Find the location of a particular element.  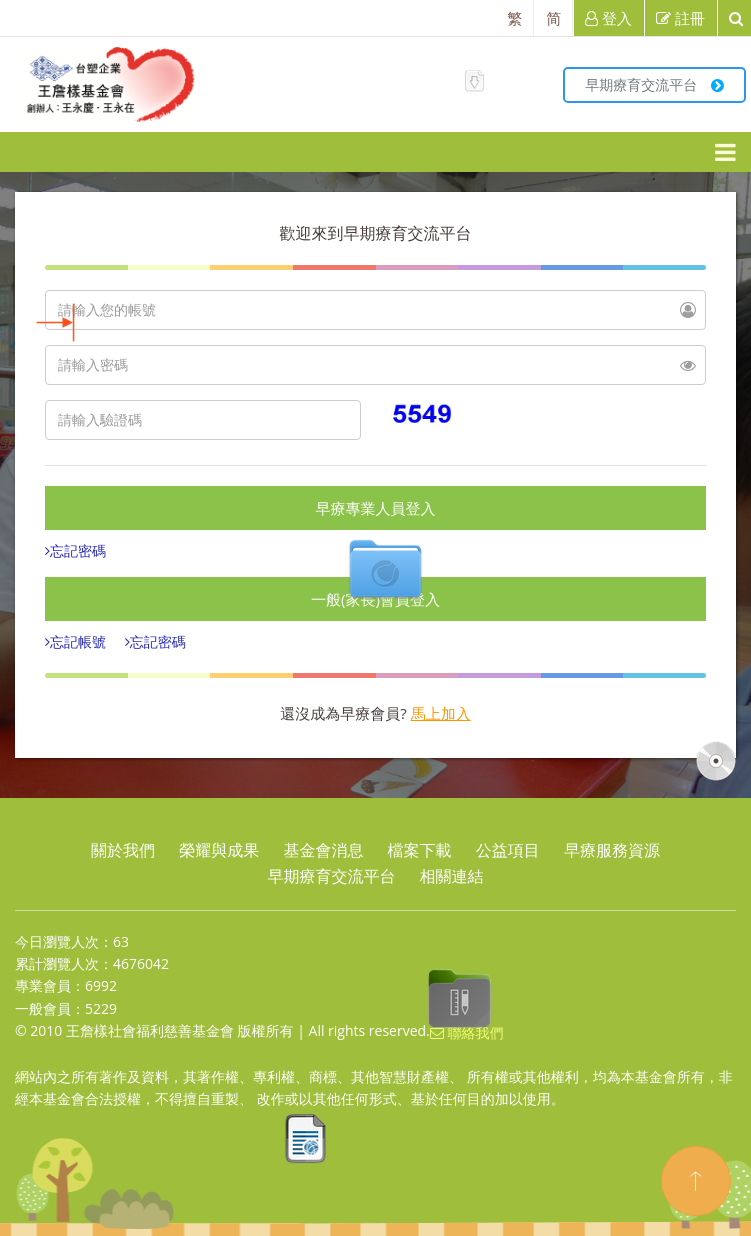

open Maxon application folder is located at coordinates (385, 568).